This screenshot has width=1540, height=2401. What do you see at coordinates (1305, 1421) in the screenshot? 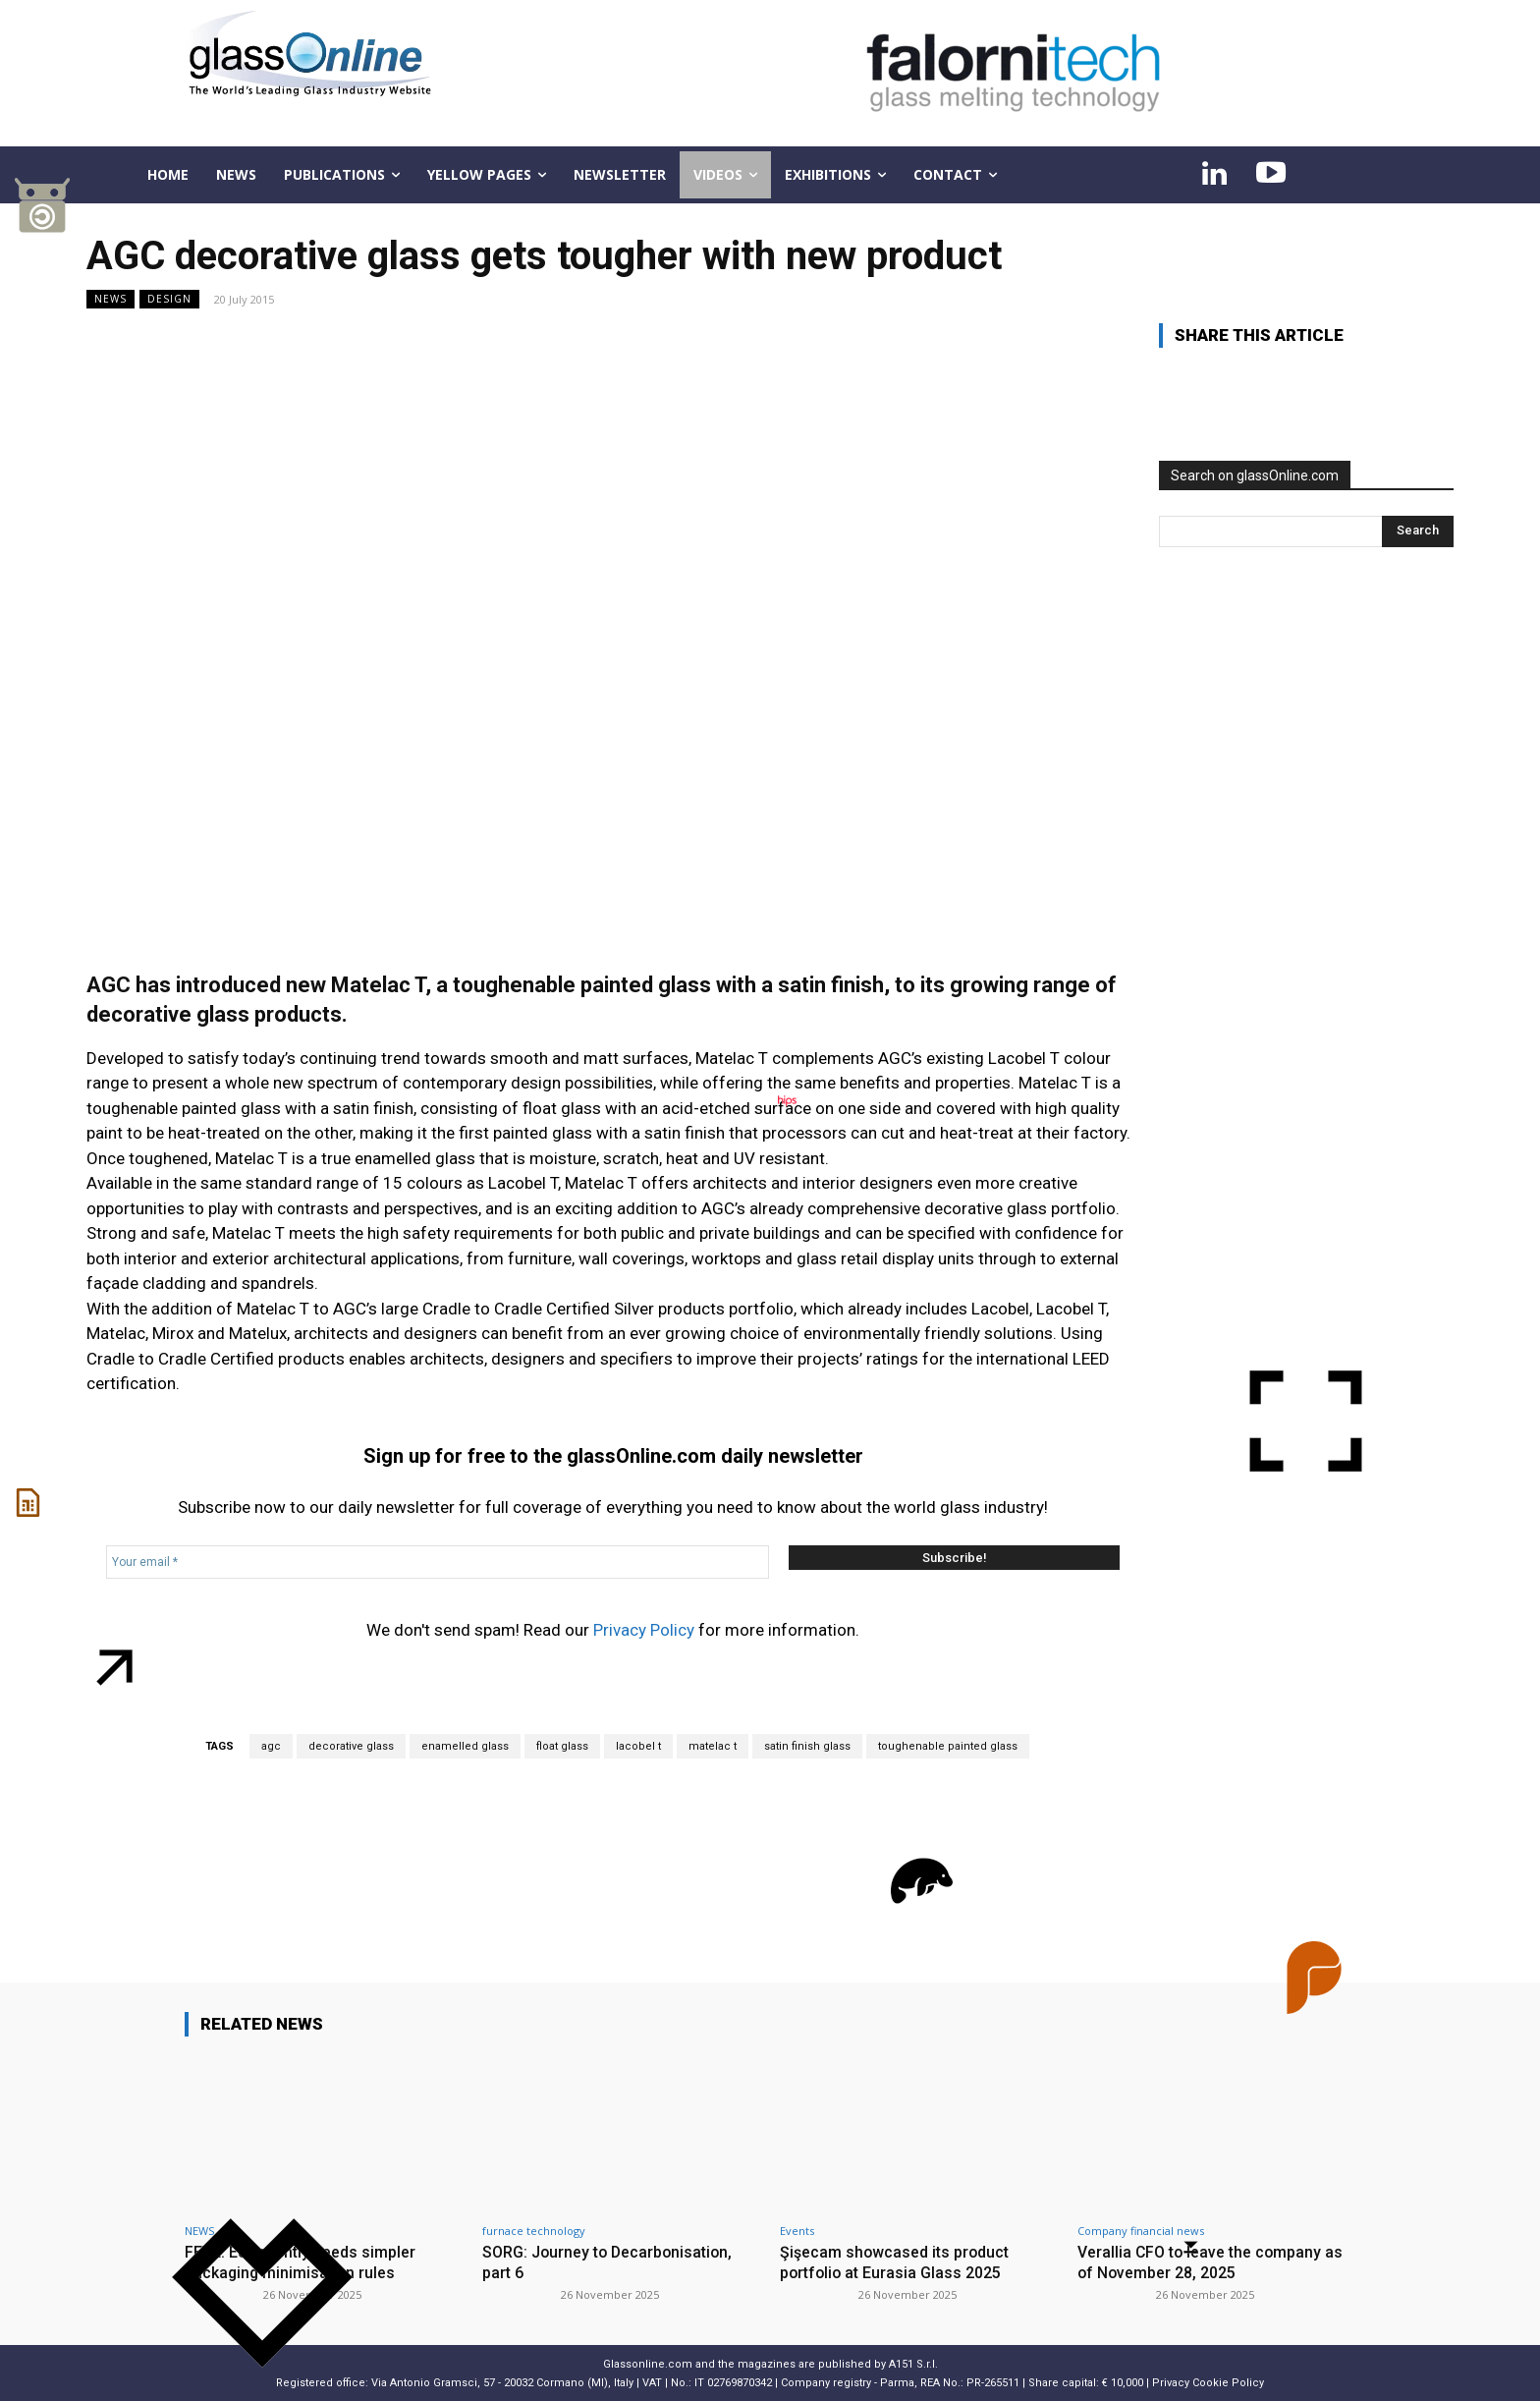
I see `enter fullscreen mode` at bounding box center [1305, 1421].